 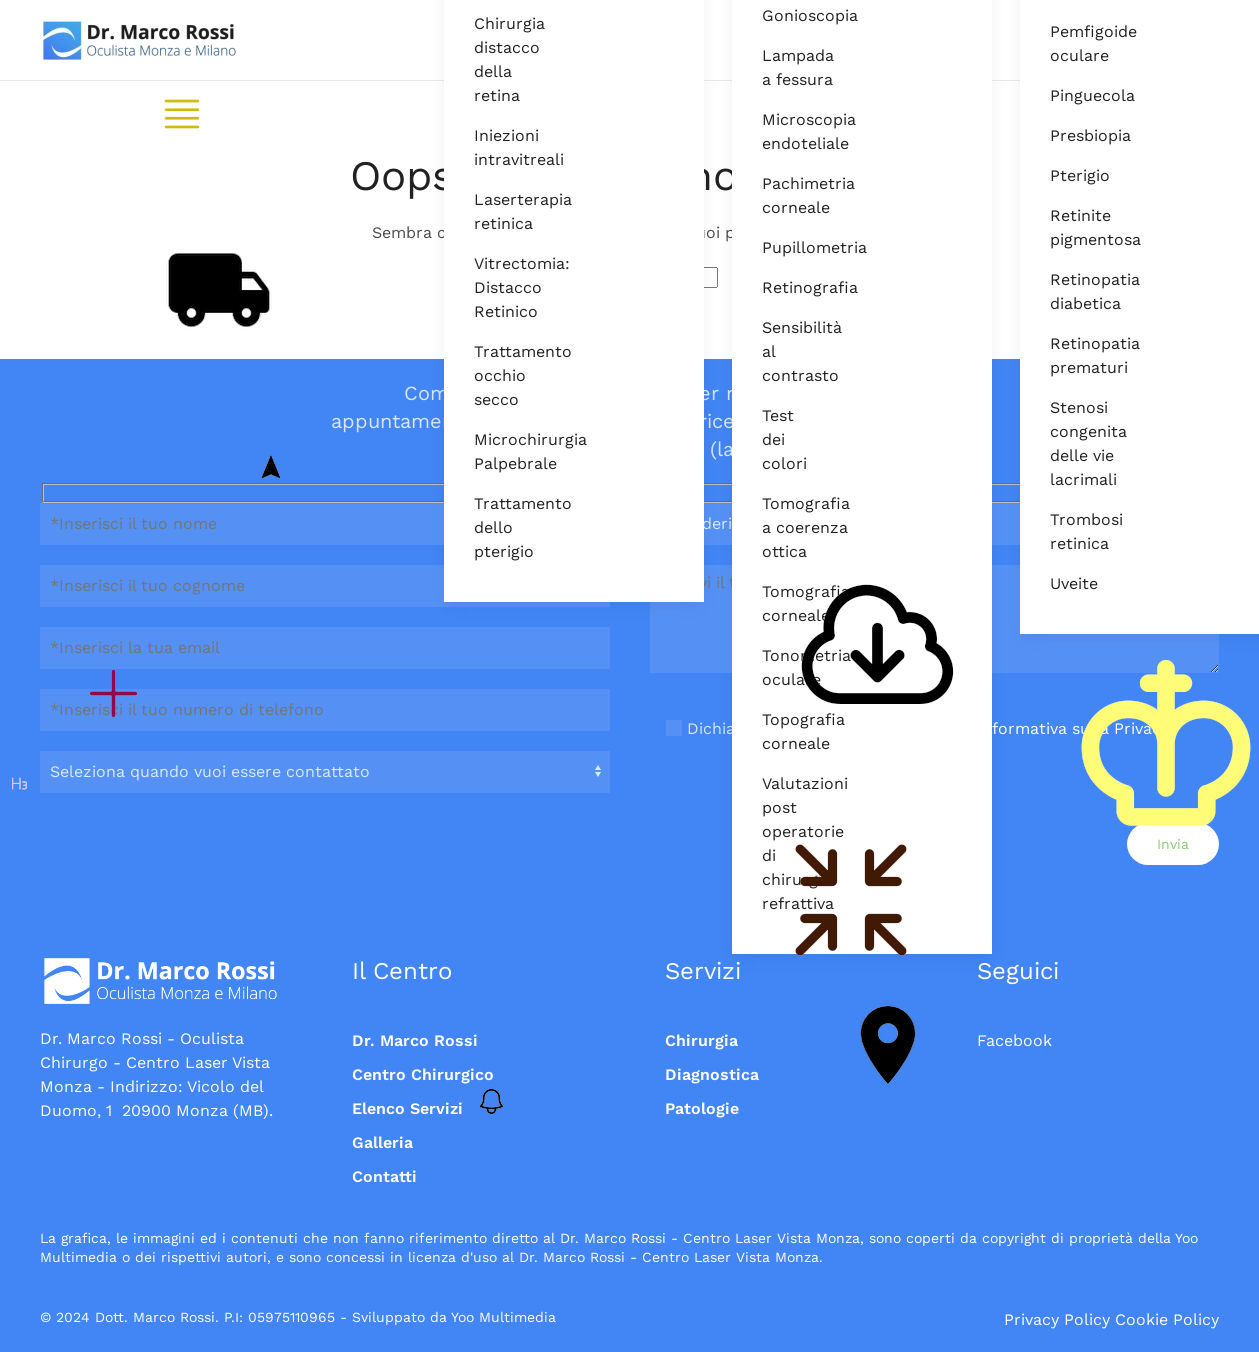 What do you see at coordinates (888, 1045) in the screenshot?
I see `view current location on map` at bounding box center [888, 1045].